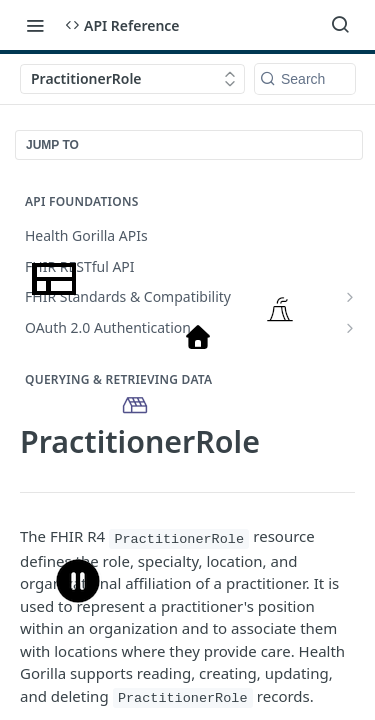 This screenshot has height=720, width=375. I want to click on view nuclear power plant information, so click(280, 311).